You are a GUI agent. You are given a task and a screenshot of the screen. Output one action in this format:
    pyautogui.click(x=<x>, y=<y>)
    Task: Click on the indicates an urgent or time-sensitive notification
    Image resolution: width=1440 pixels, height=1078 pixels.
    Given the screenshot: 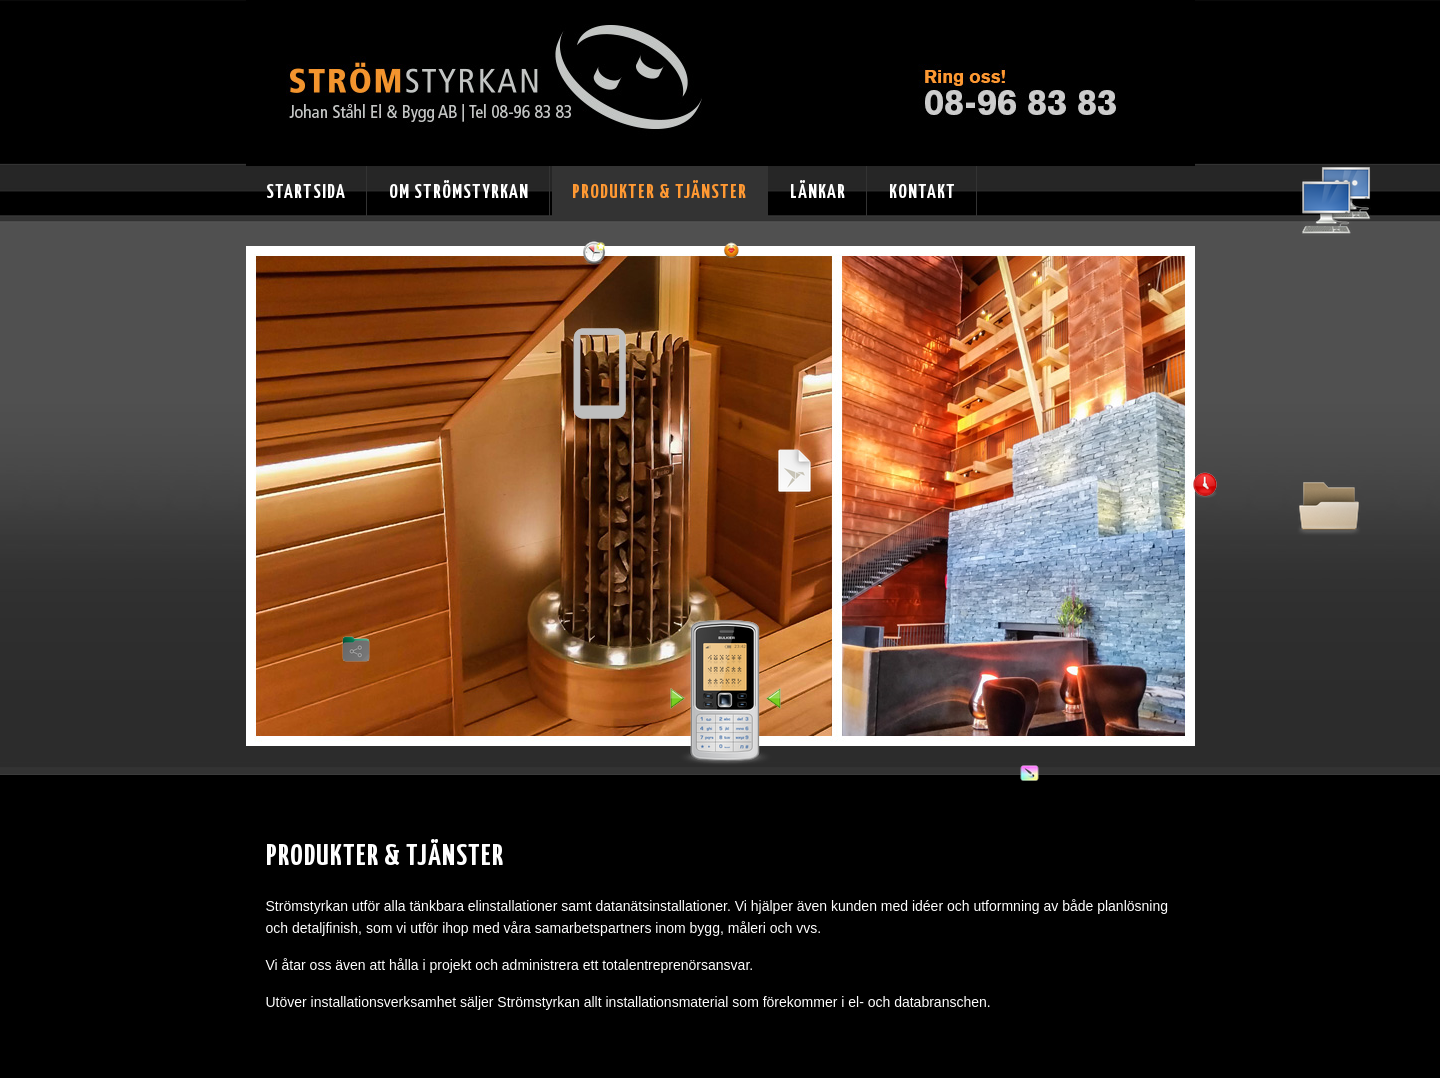 What is the action you would take?
    pyautogui.click(x=1205, y=485)
    